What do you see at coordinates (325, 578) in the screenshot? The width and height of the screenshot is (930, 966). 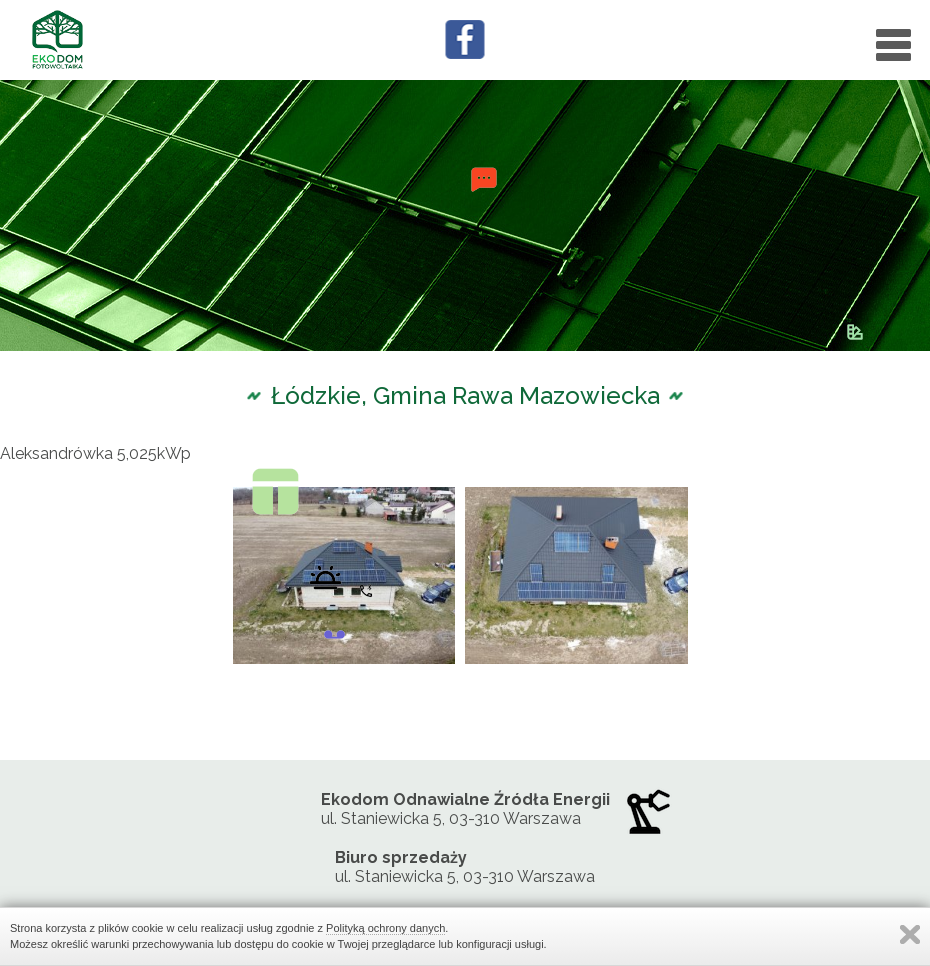 I see `sunrise or sunset indicator` at bounding box center [325, 578].